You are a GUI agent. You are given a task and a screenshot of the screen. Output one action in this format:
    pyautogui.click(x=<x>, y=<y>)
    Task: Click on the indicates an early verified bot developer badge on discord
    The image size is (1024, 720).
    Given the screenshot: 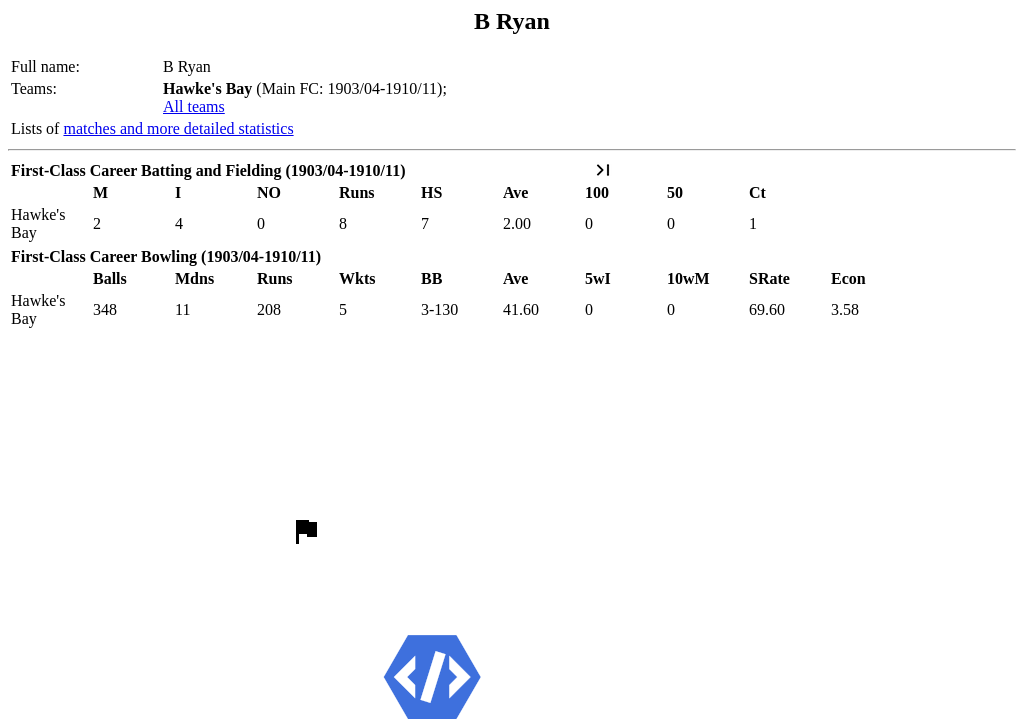 What is the action you would take?
    pyautogui.click(x=432, y=677)
    